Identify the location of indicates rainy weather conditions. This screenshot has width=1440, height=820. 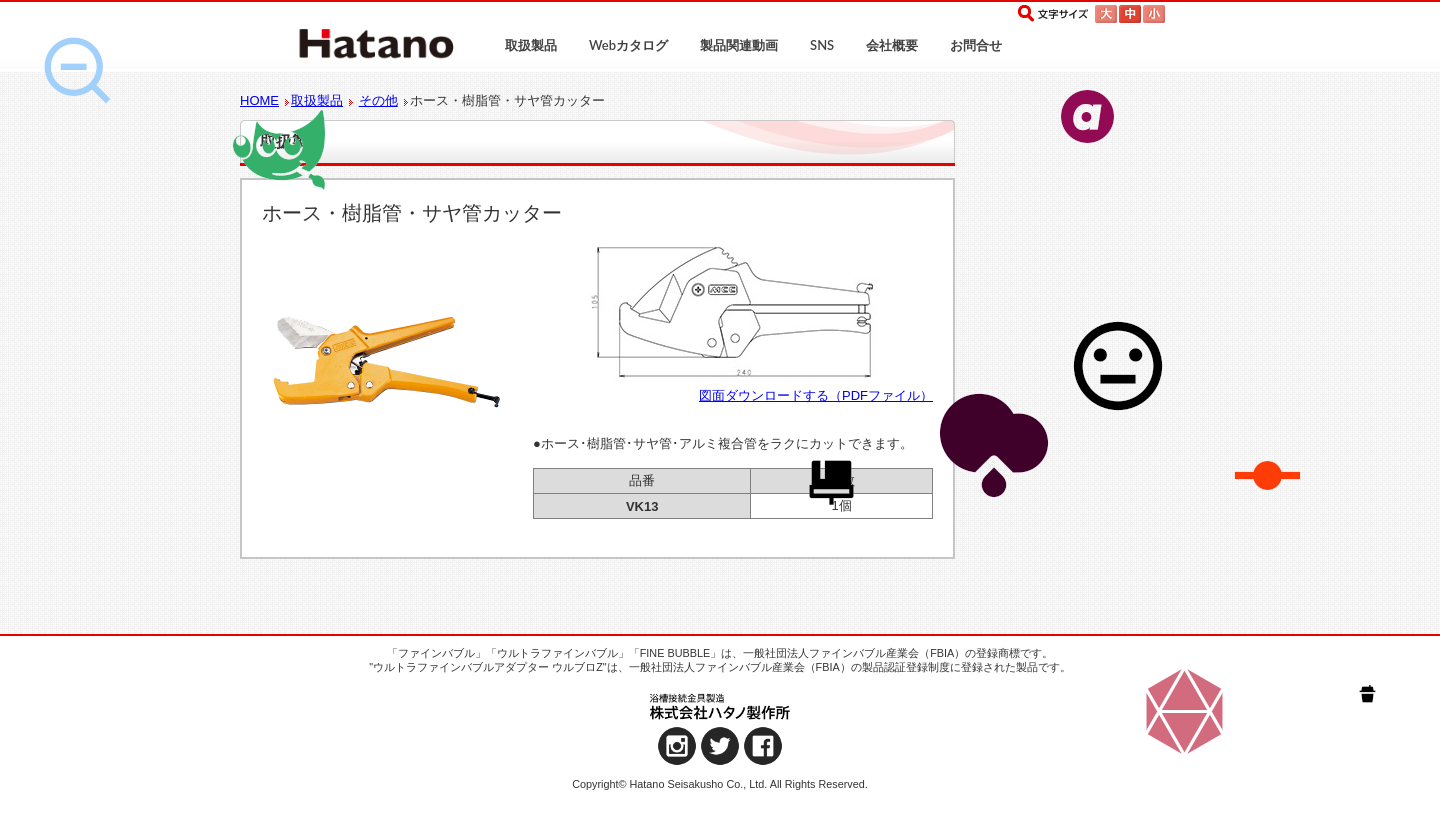
(994, 443).